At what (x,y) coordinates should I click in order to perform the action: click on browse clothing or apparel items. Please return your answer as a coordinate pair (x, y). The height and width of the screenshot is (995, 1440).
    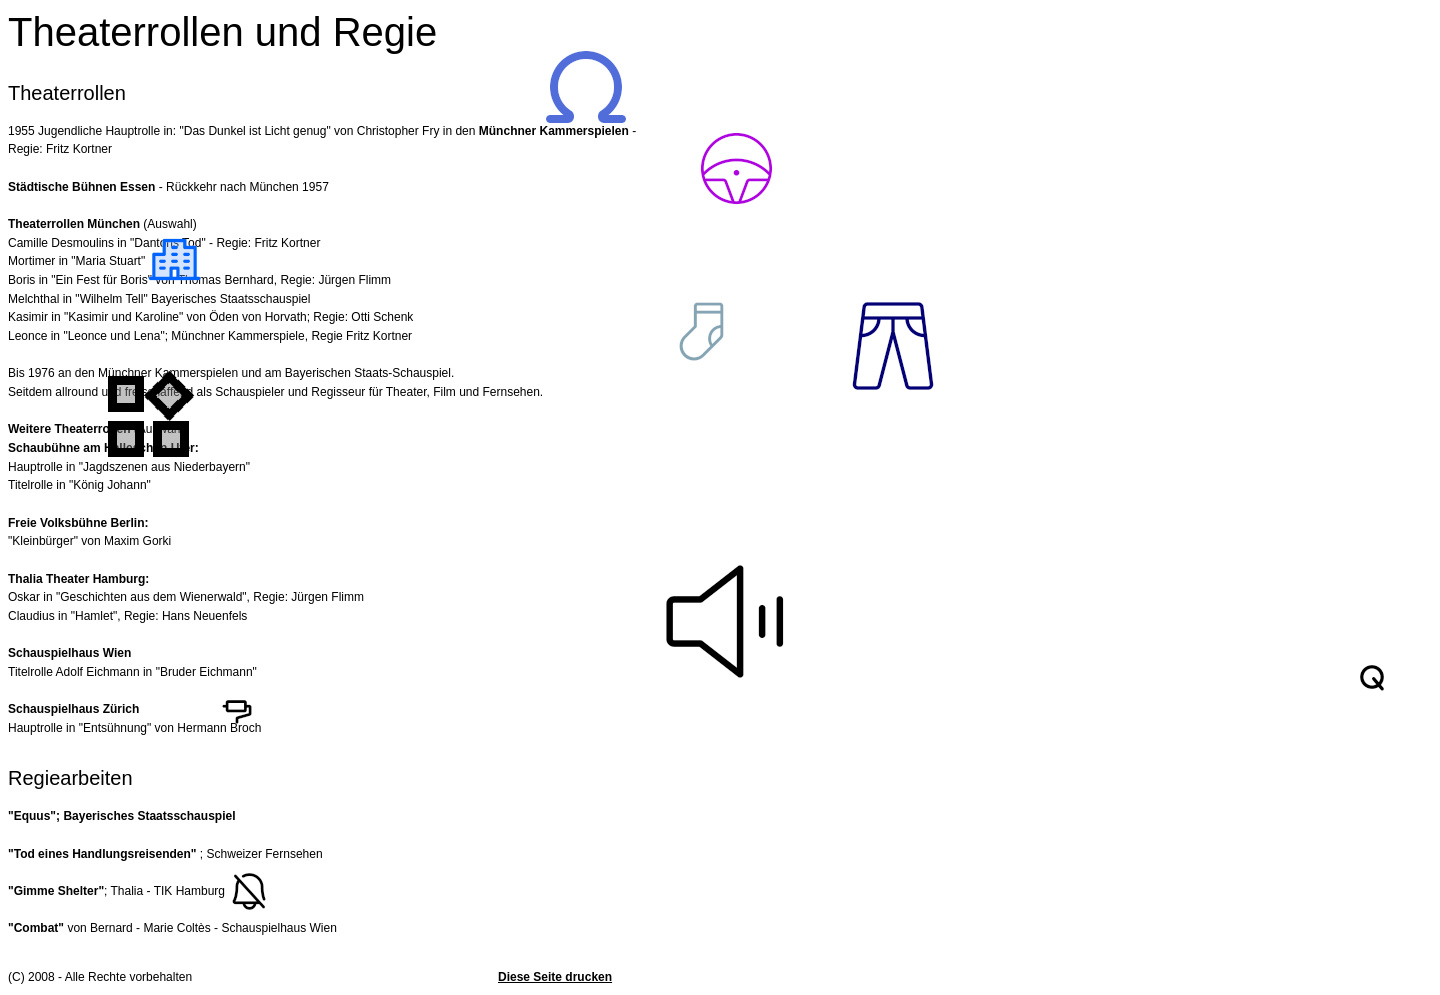
    Looking at the image, I should click on (703, 330).